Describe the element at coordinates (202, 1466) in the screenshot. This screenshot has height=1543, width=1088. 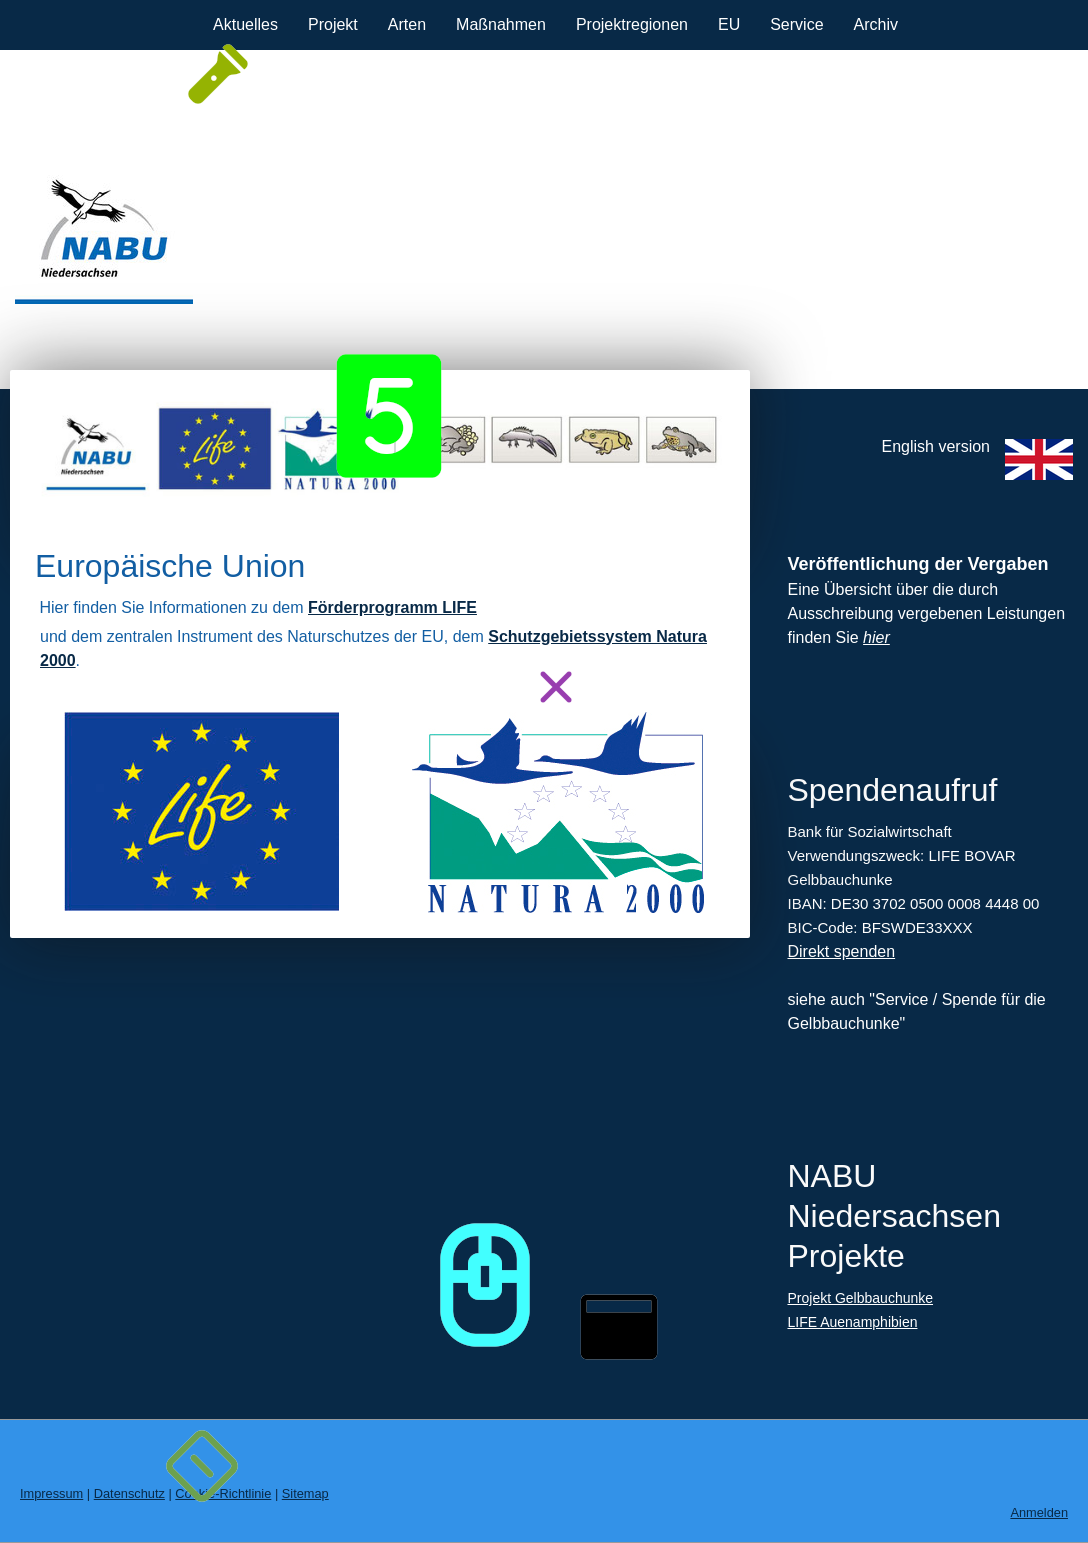
I see `indicates a blocked or forbidden action` at that location.